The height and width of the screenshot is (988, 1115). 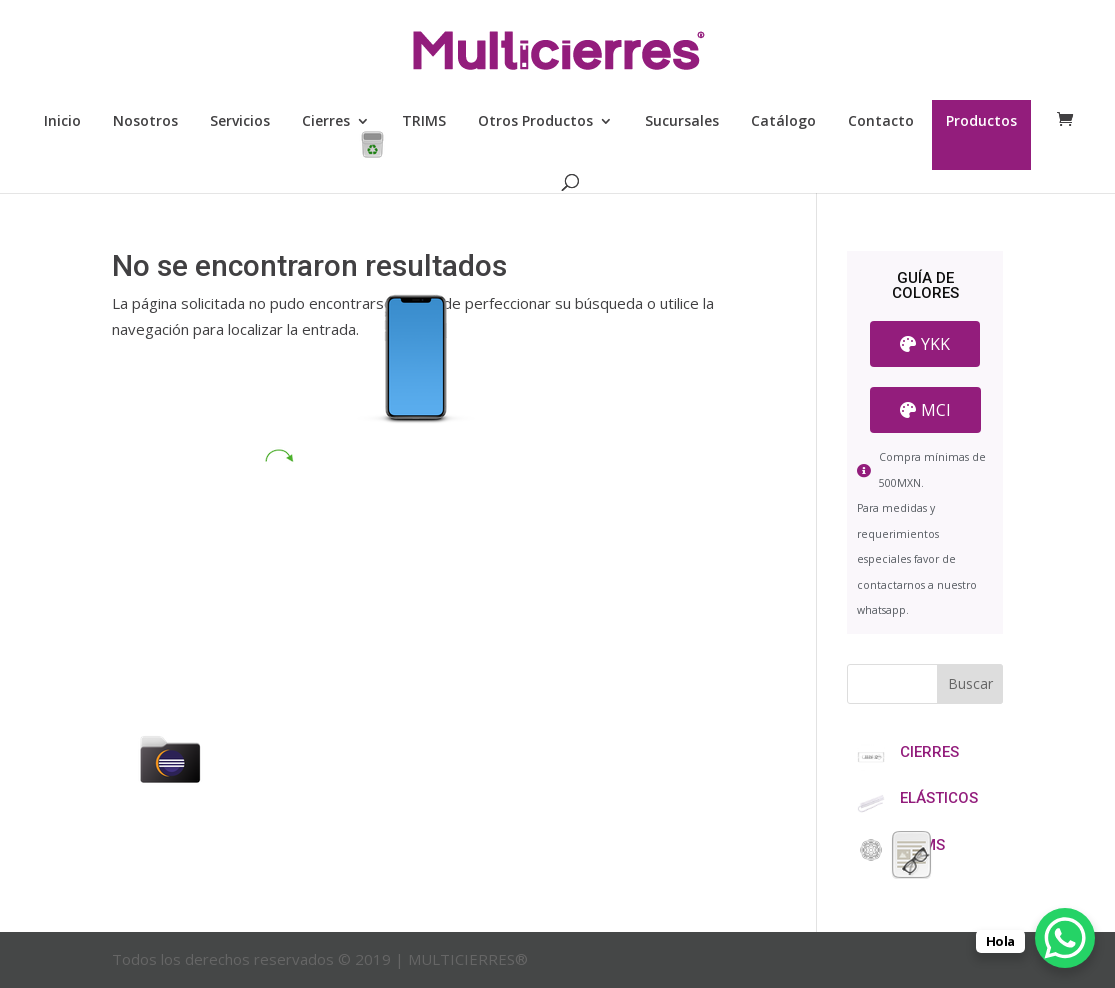 I want to click on open eclipse IDE project folder, so click(x=170, y=761).